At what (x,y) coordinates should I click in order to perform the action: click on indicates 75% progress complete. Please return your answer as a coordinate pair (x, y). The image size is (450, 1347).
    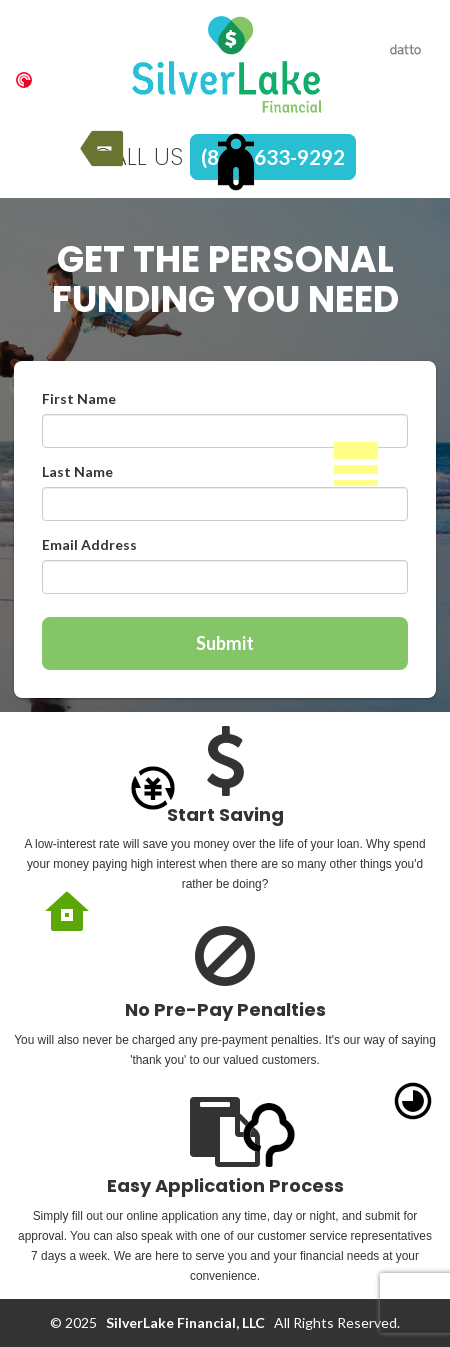
    Looking at the image, I should click on (413, 1101).